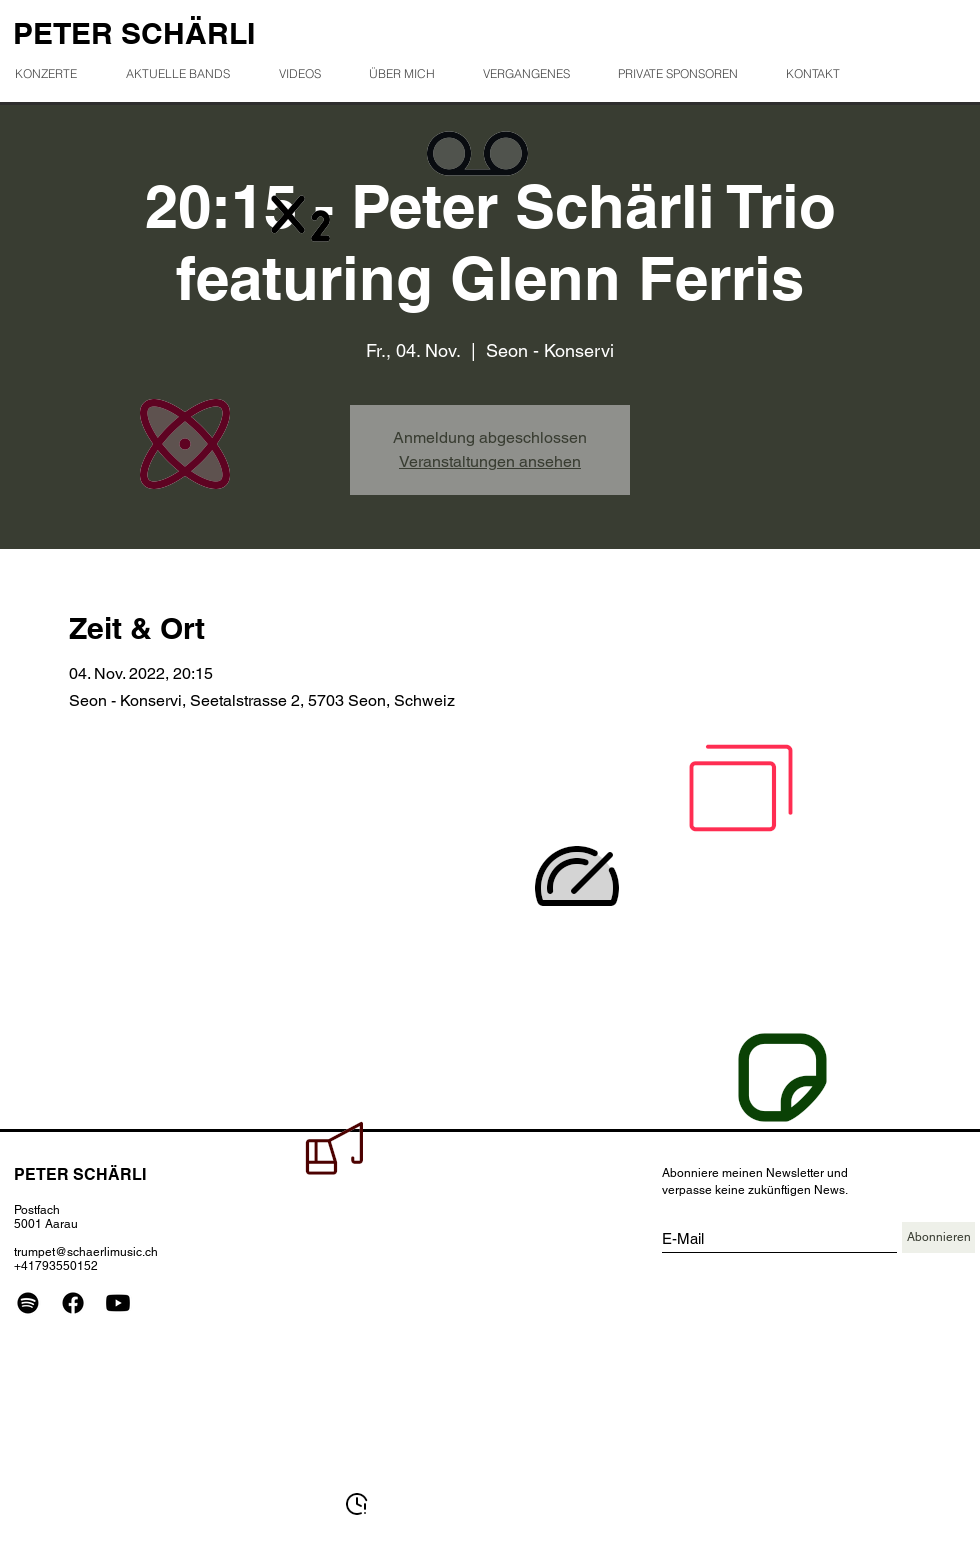  I want to click on access science or chemistry features, so click(185, 444).